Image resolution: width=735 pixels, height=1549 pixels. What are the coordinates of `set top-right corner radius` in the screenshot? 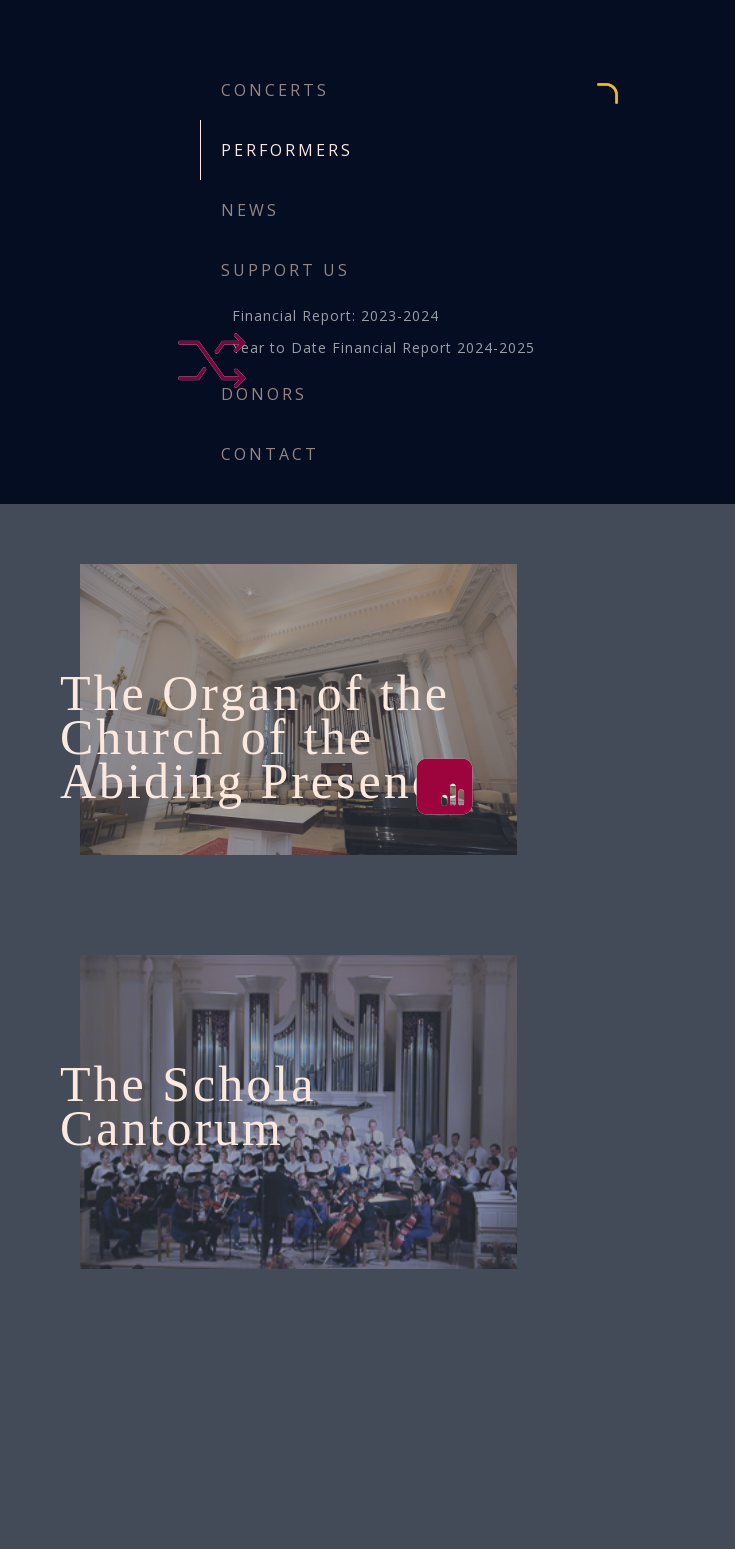 It's located at (607, 93).